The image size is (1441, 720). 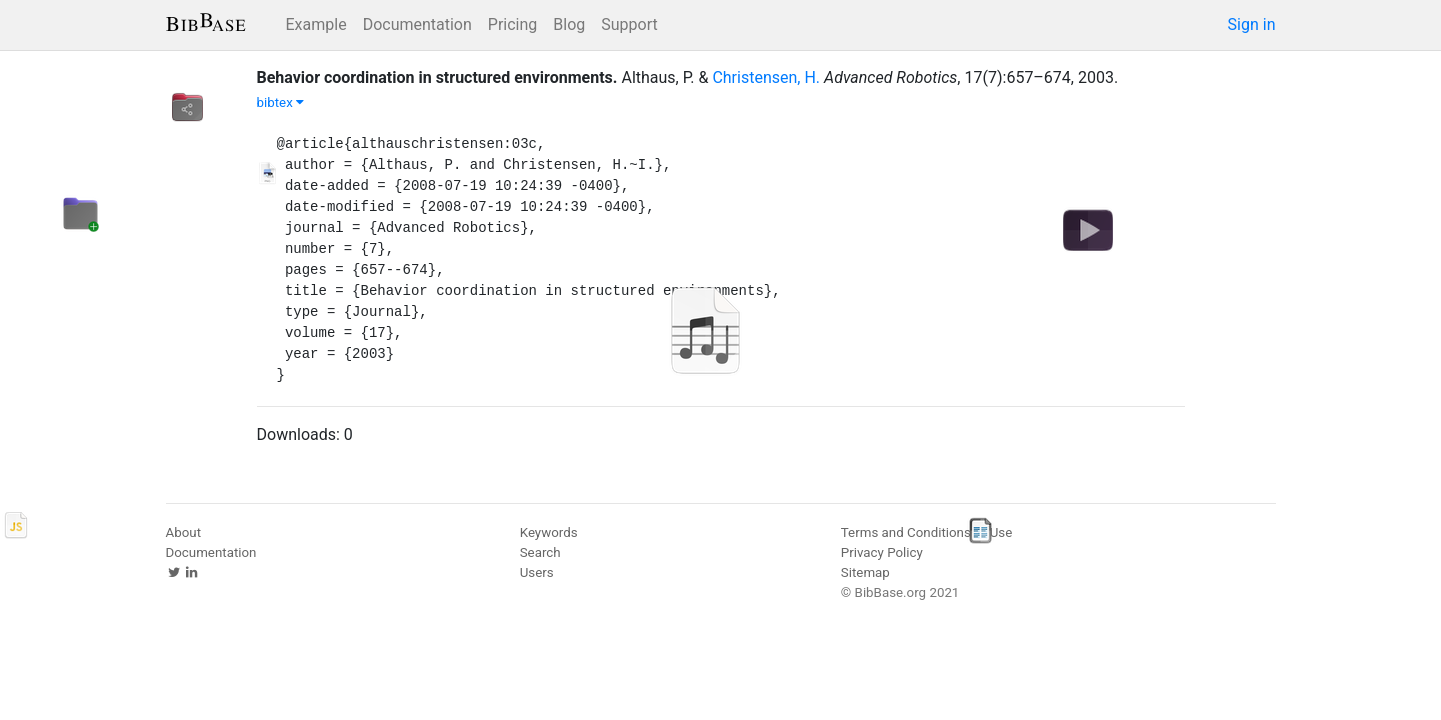 I want to click on libreoffice master document file type, so click(x=980, y=530).